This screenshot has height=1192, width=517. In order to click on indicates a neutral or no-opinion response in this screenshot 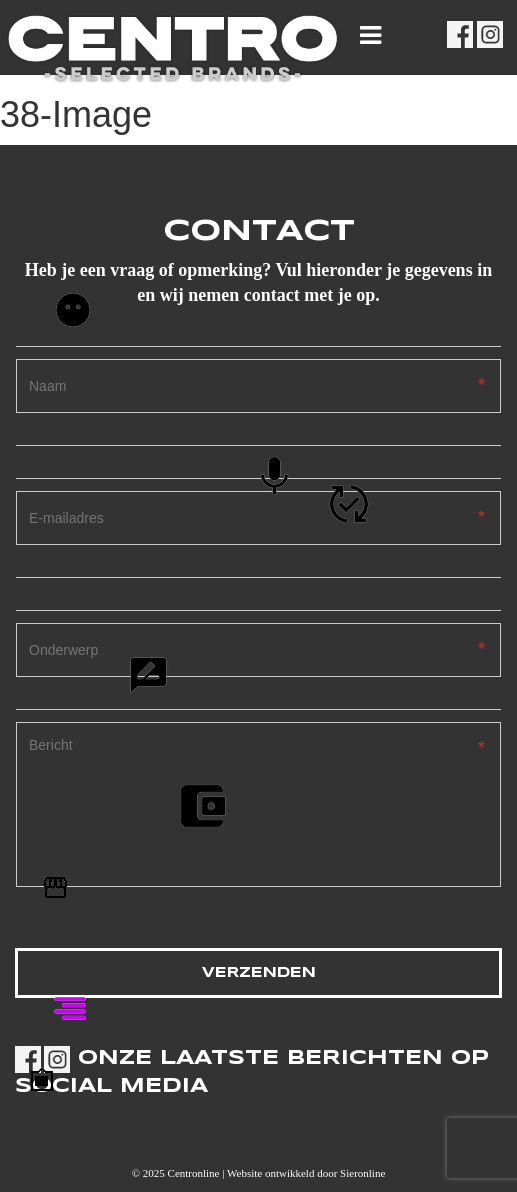, I will do `click(73, 310)`.